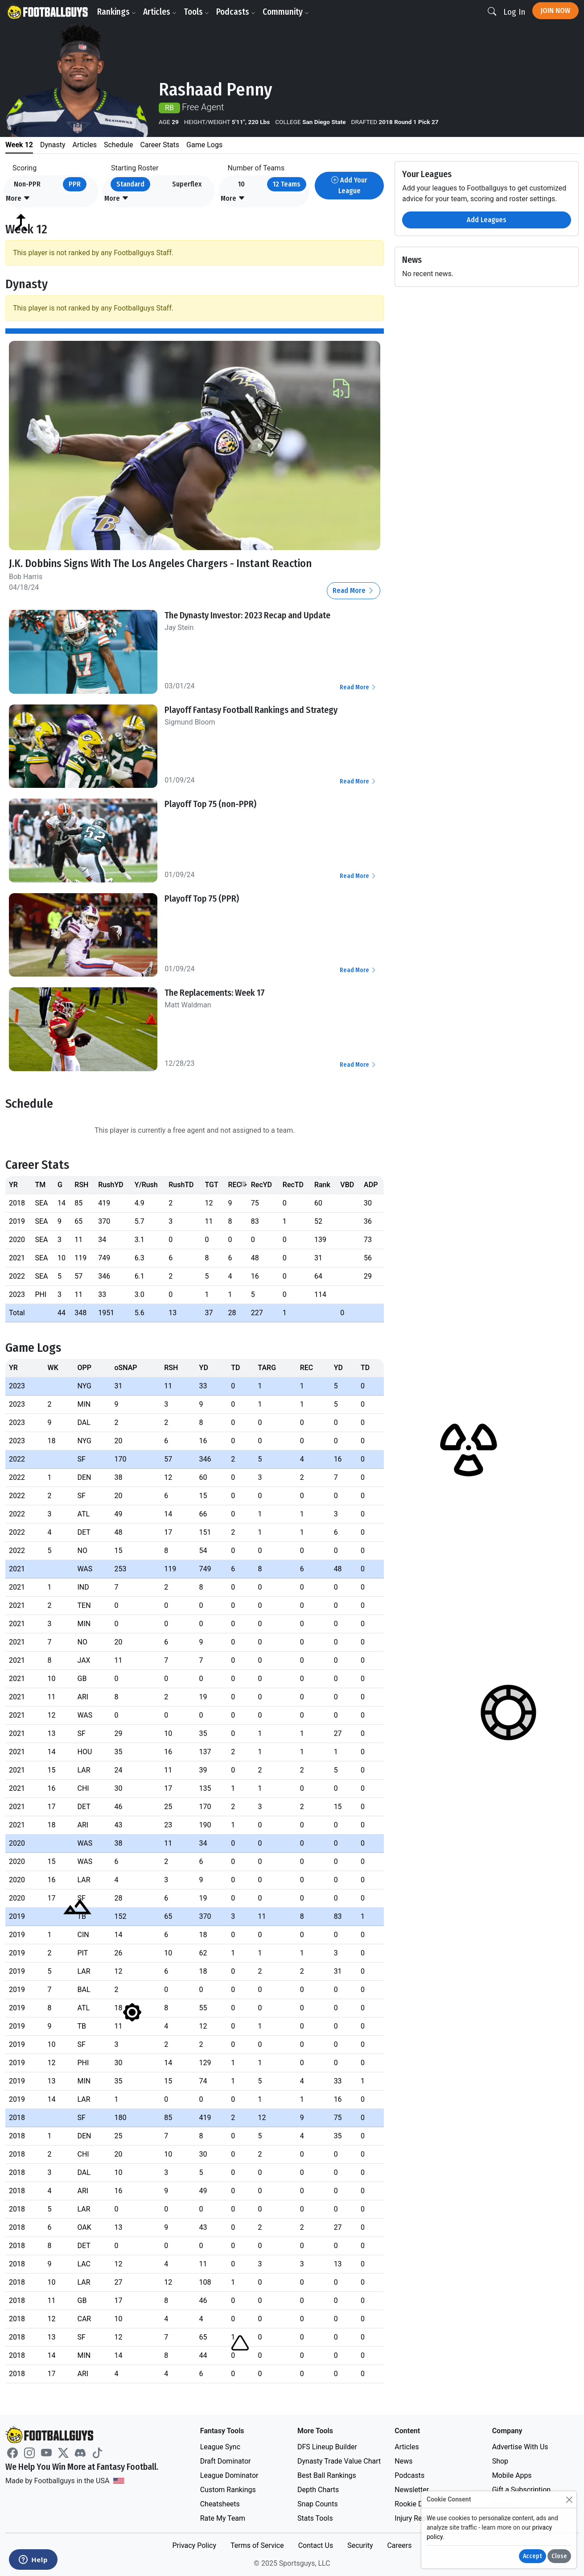  Describe the element at coordinates (132, 2012) in the screenshot. I see `increase screen brightness` at that location.